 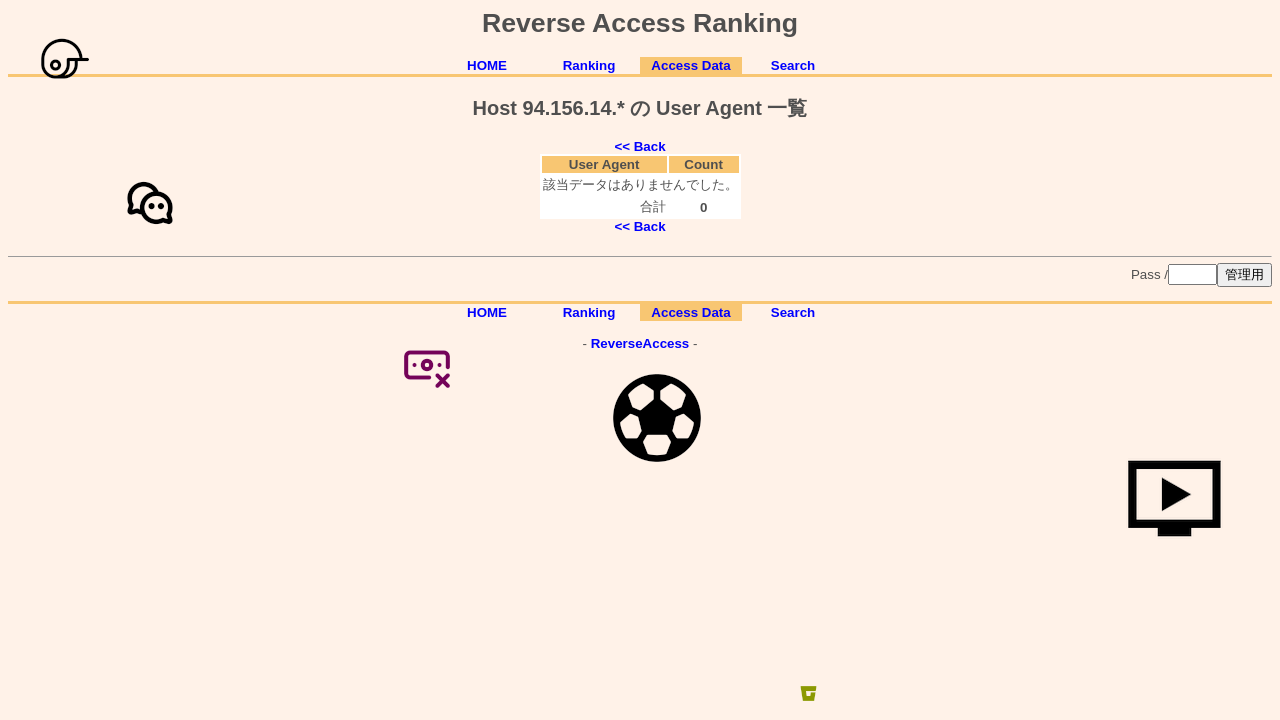 I want to click on open wechat messaging app, so click(x=150, y=203).